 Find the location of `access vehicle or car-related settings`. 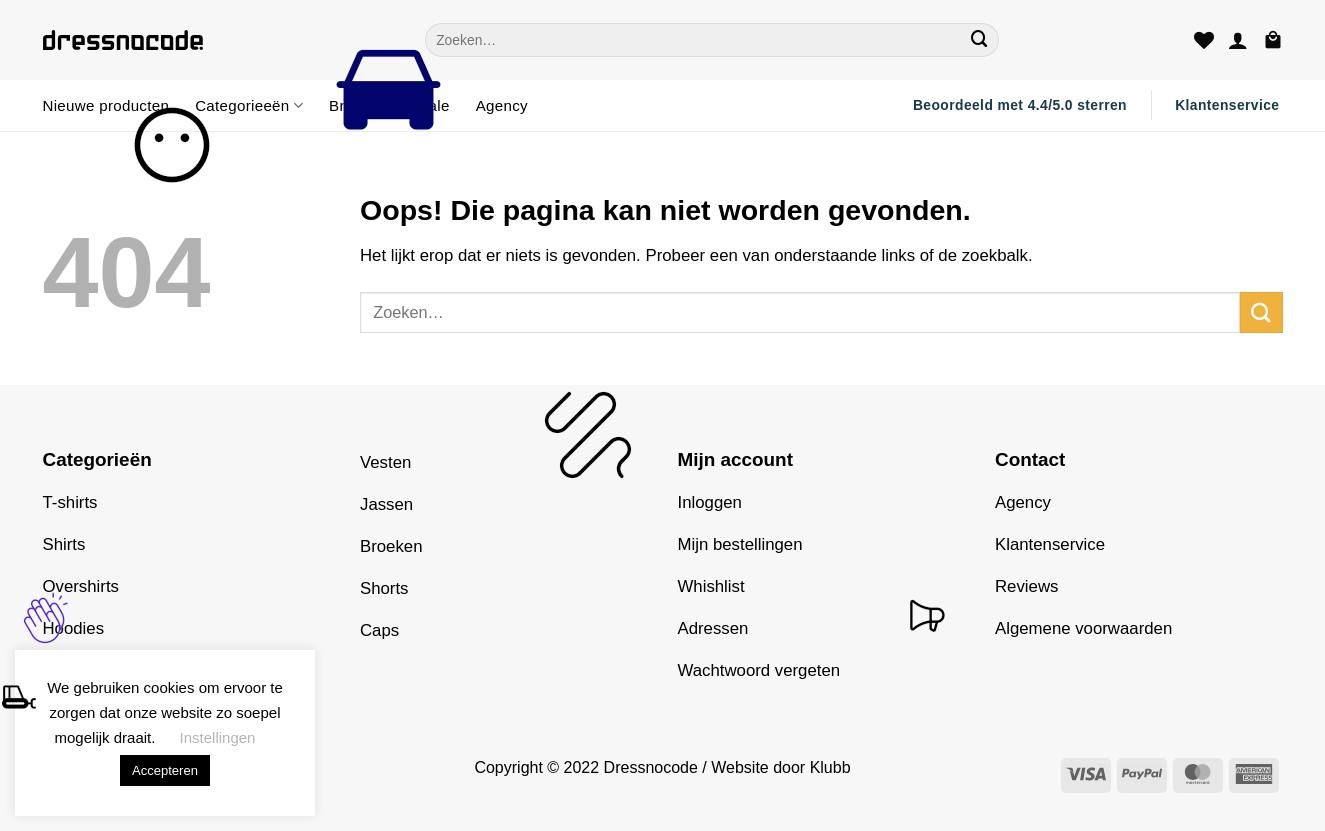

access vehicle or car-related settings is located at coordinates (388, 91).